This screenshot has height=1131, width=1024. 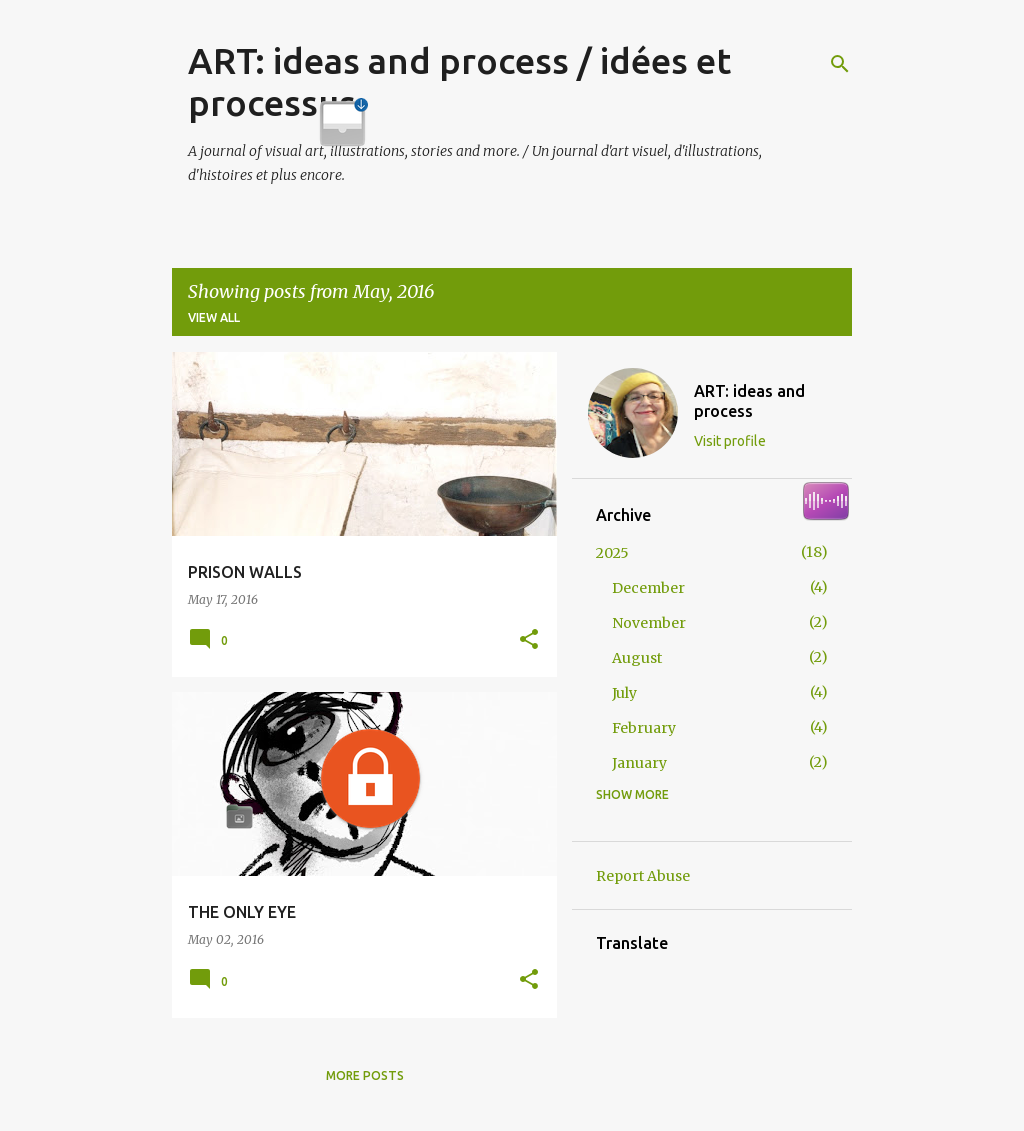 What do you see at coordinates (370, 778) in the screenshot?
I see `indicates a file or folder is read-only` at bounding box center [370, 778].